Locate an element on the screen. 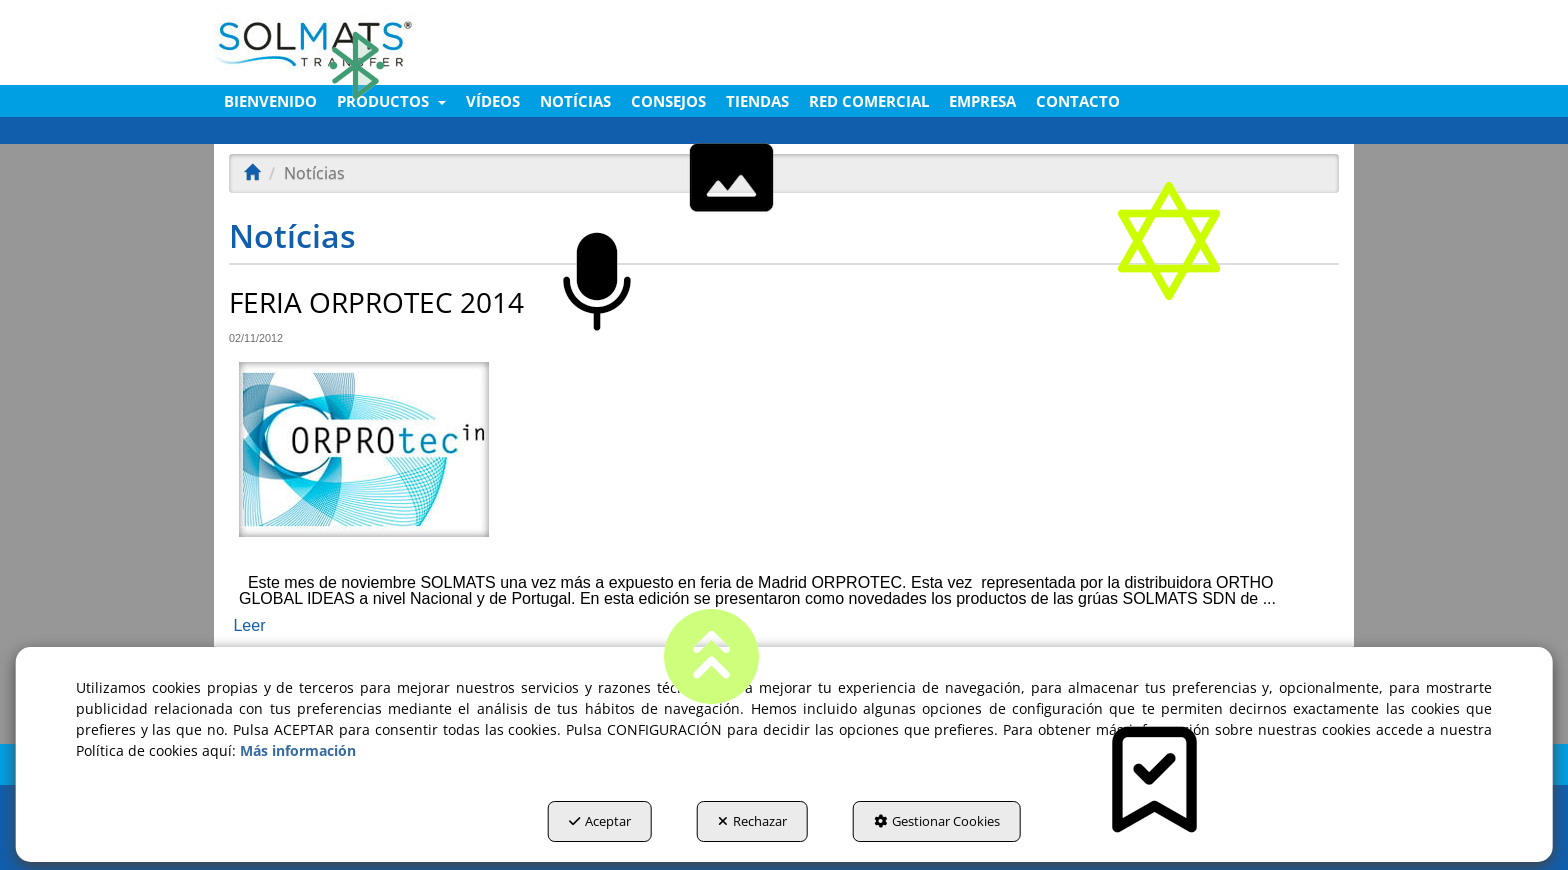 This screenshot has width=1568, height=870. tap to use voice input is located at coordinates (597, 280).